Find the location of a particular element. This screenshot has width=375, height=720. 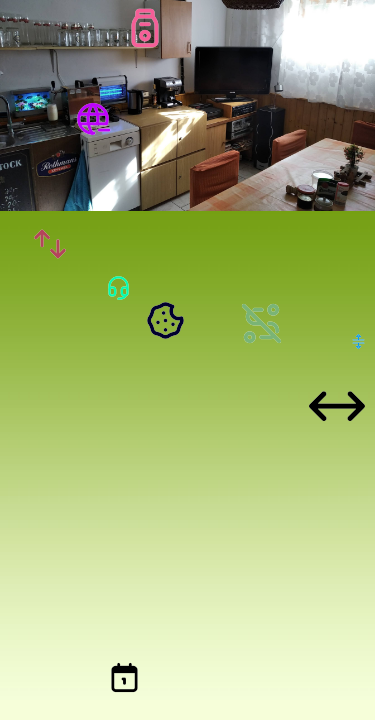

disable route navigation is located at coordinates (261, 323).